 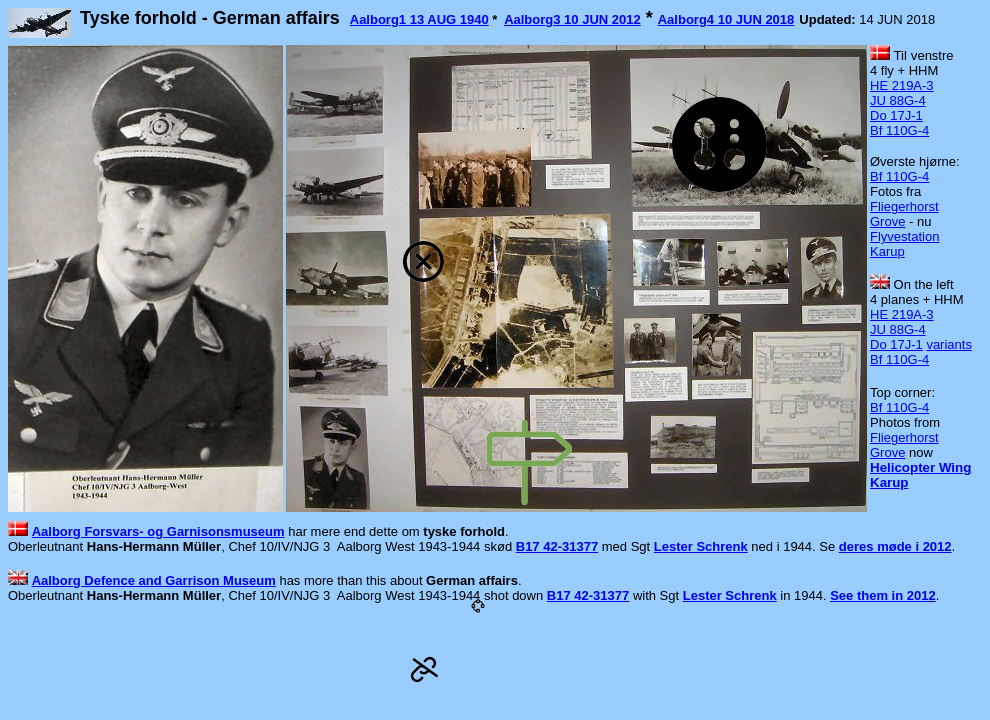 I want to click on indicates a draft pull request in your activity feed, so click(x=719, y=144).